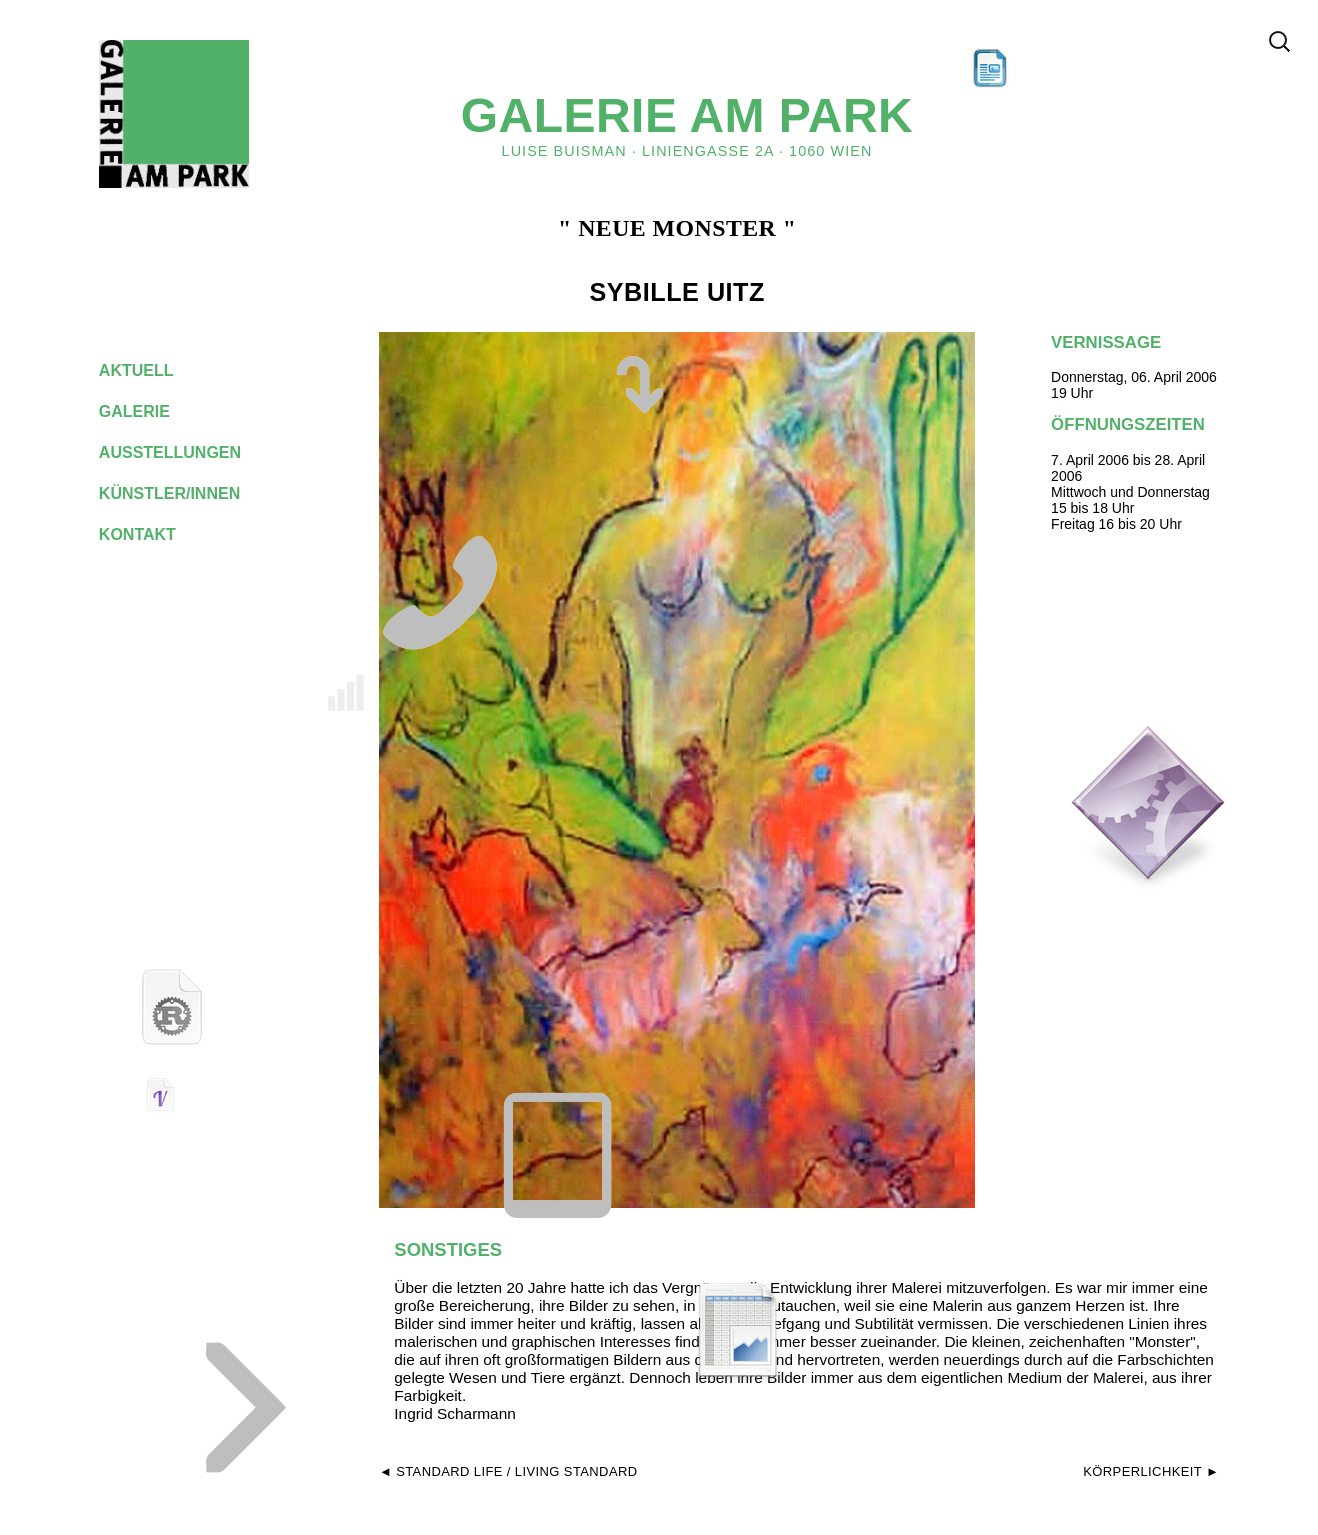  I want to click on a rust programming language source file, so click(172, 1007).